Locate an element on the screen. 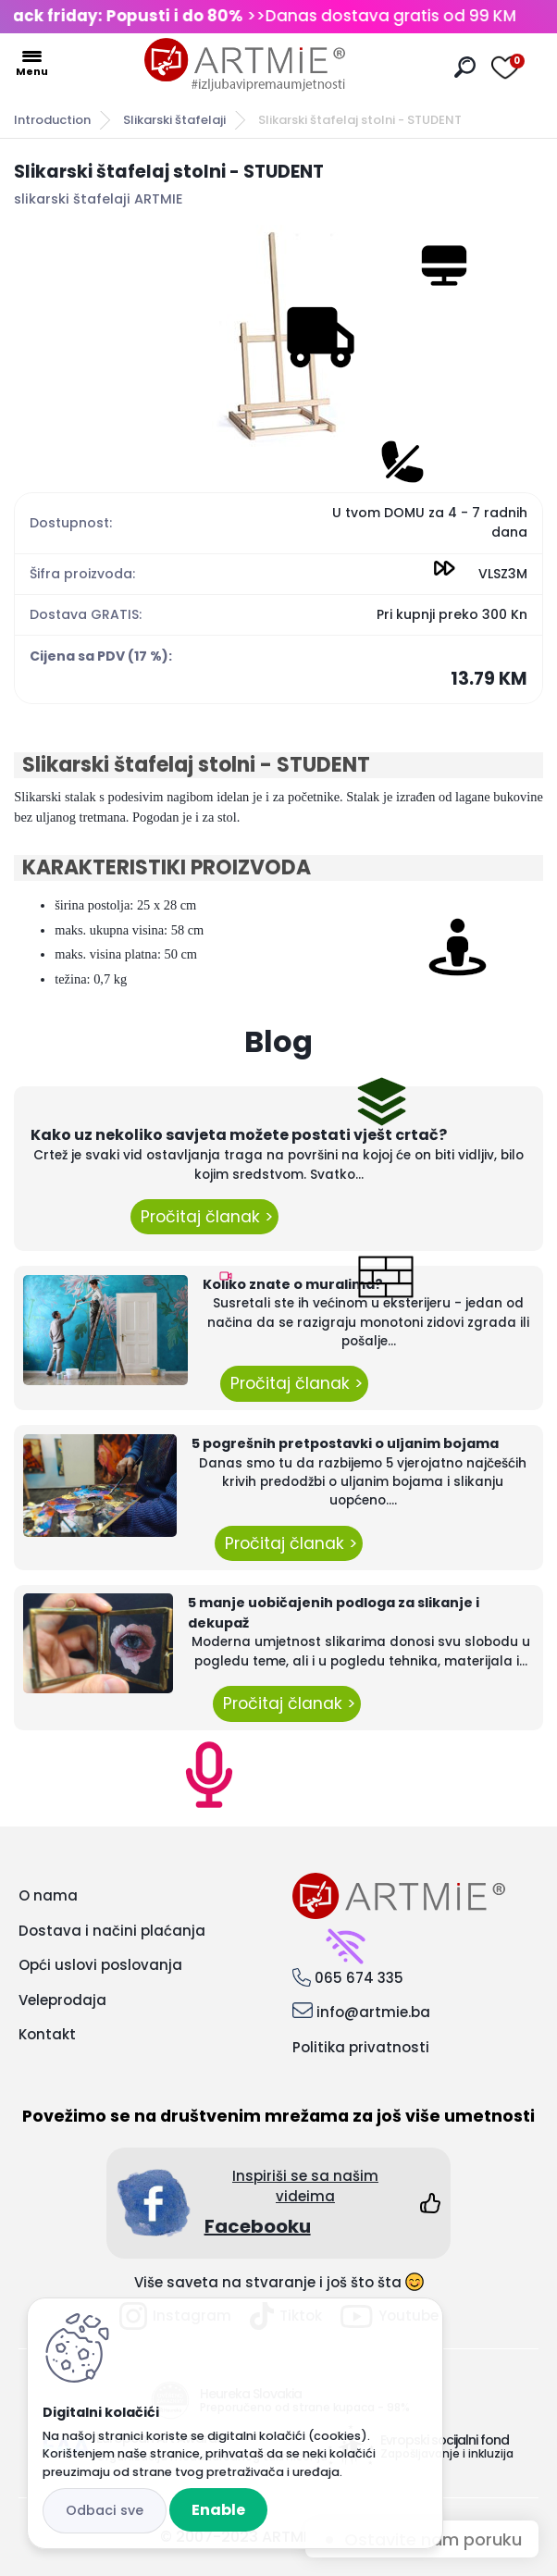  start a video call is located at coordinates (226, 1276).